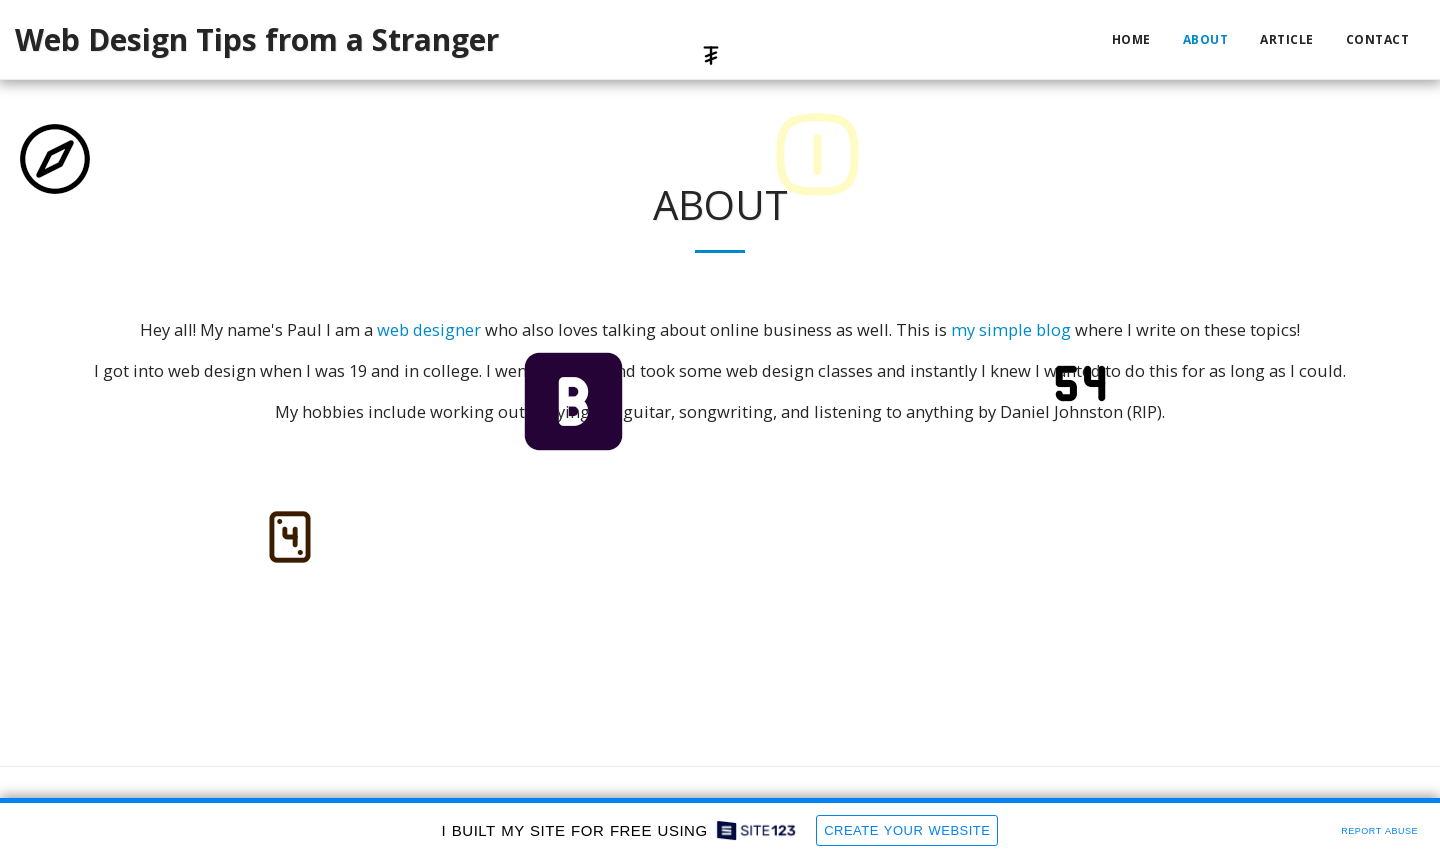  What do you see at coordinates (55, 159) in the screenshot?
I see `access navigation or directions` at bounding box center [55, 159].